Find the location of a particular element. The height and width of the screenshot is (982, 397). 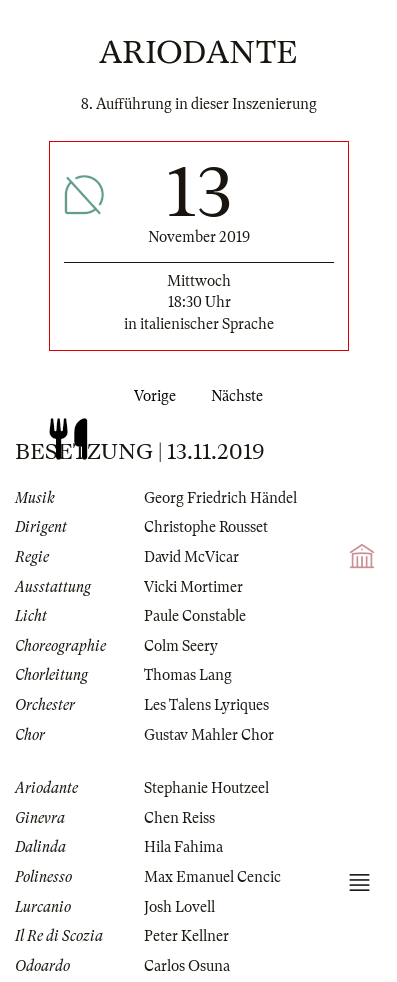

find nearby restaurants or dining options is located at coordinates (69, 439).